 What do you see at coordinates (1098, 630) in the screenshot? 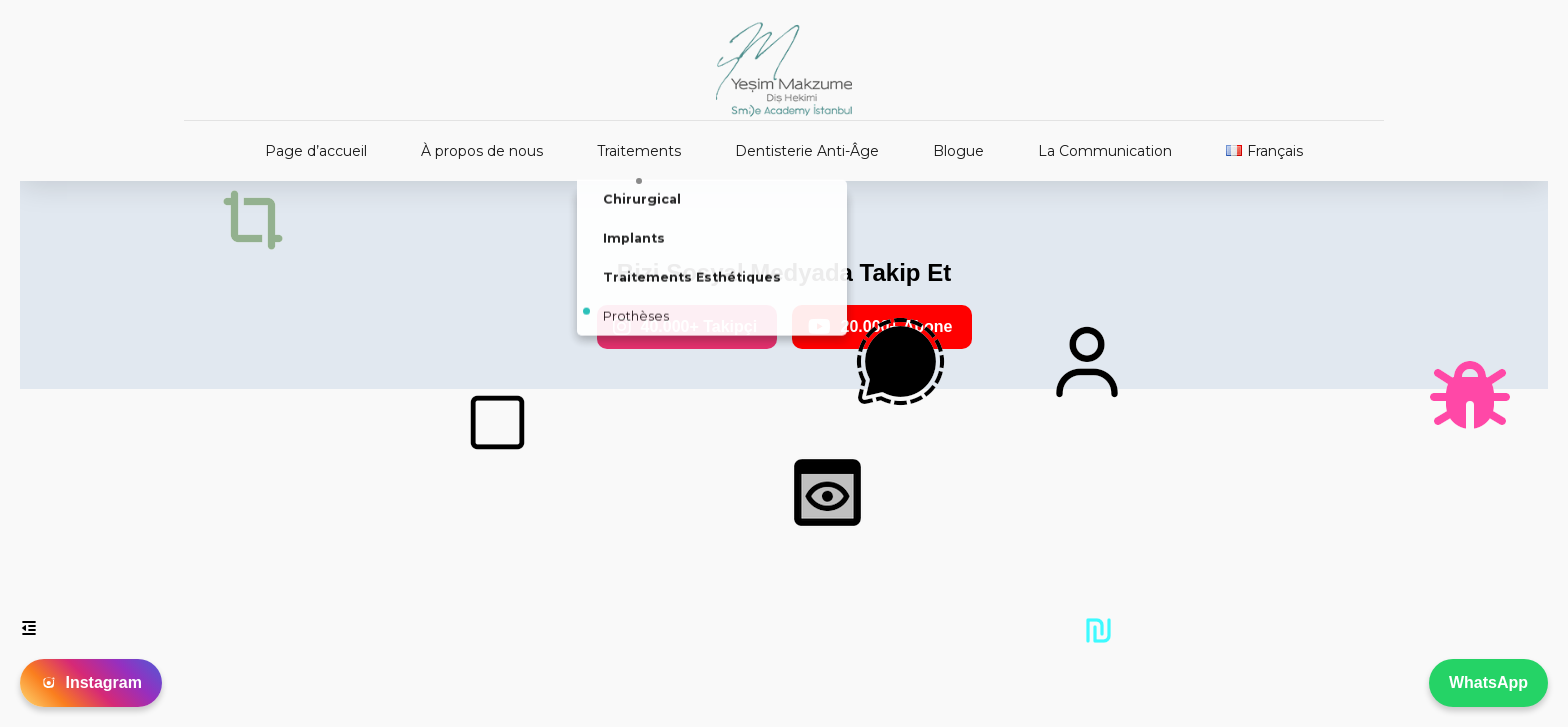
I see `indicates price or amount in Israeli shekels` at bounding box center [1098, 630].